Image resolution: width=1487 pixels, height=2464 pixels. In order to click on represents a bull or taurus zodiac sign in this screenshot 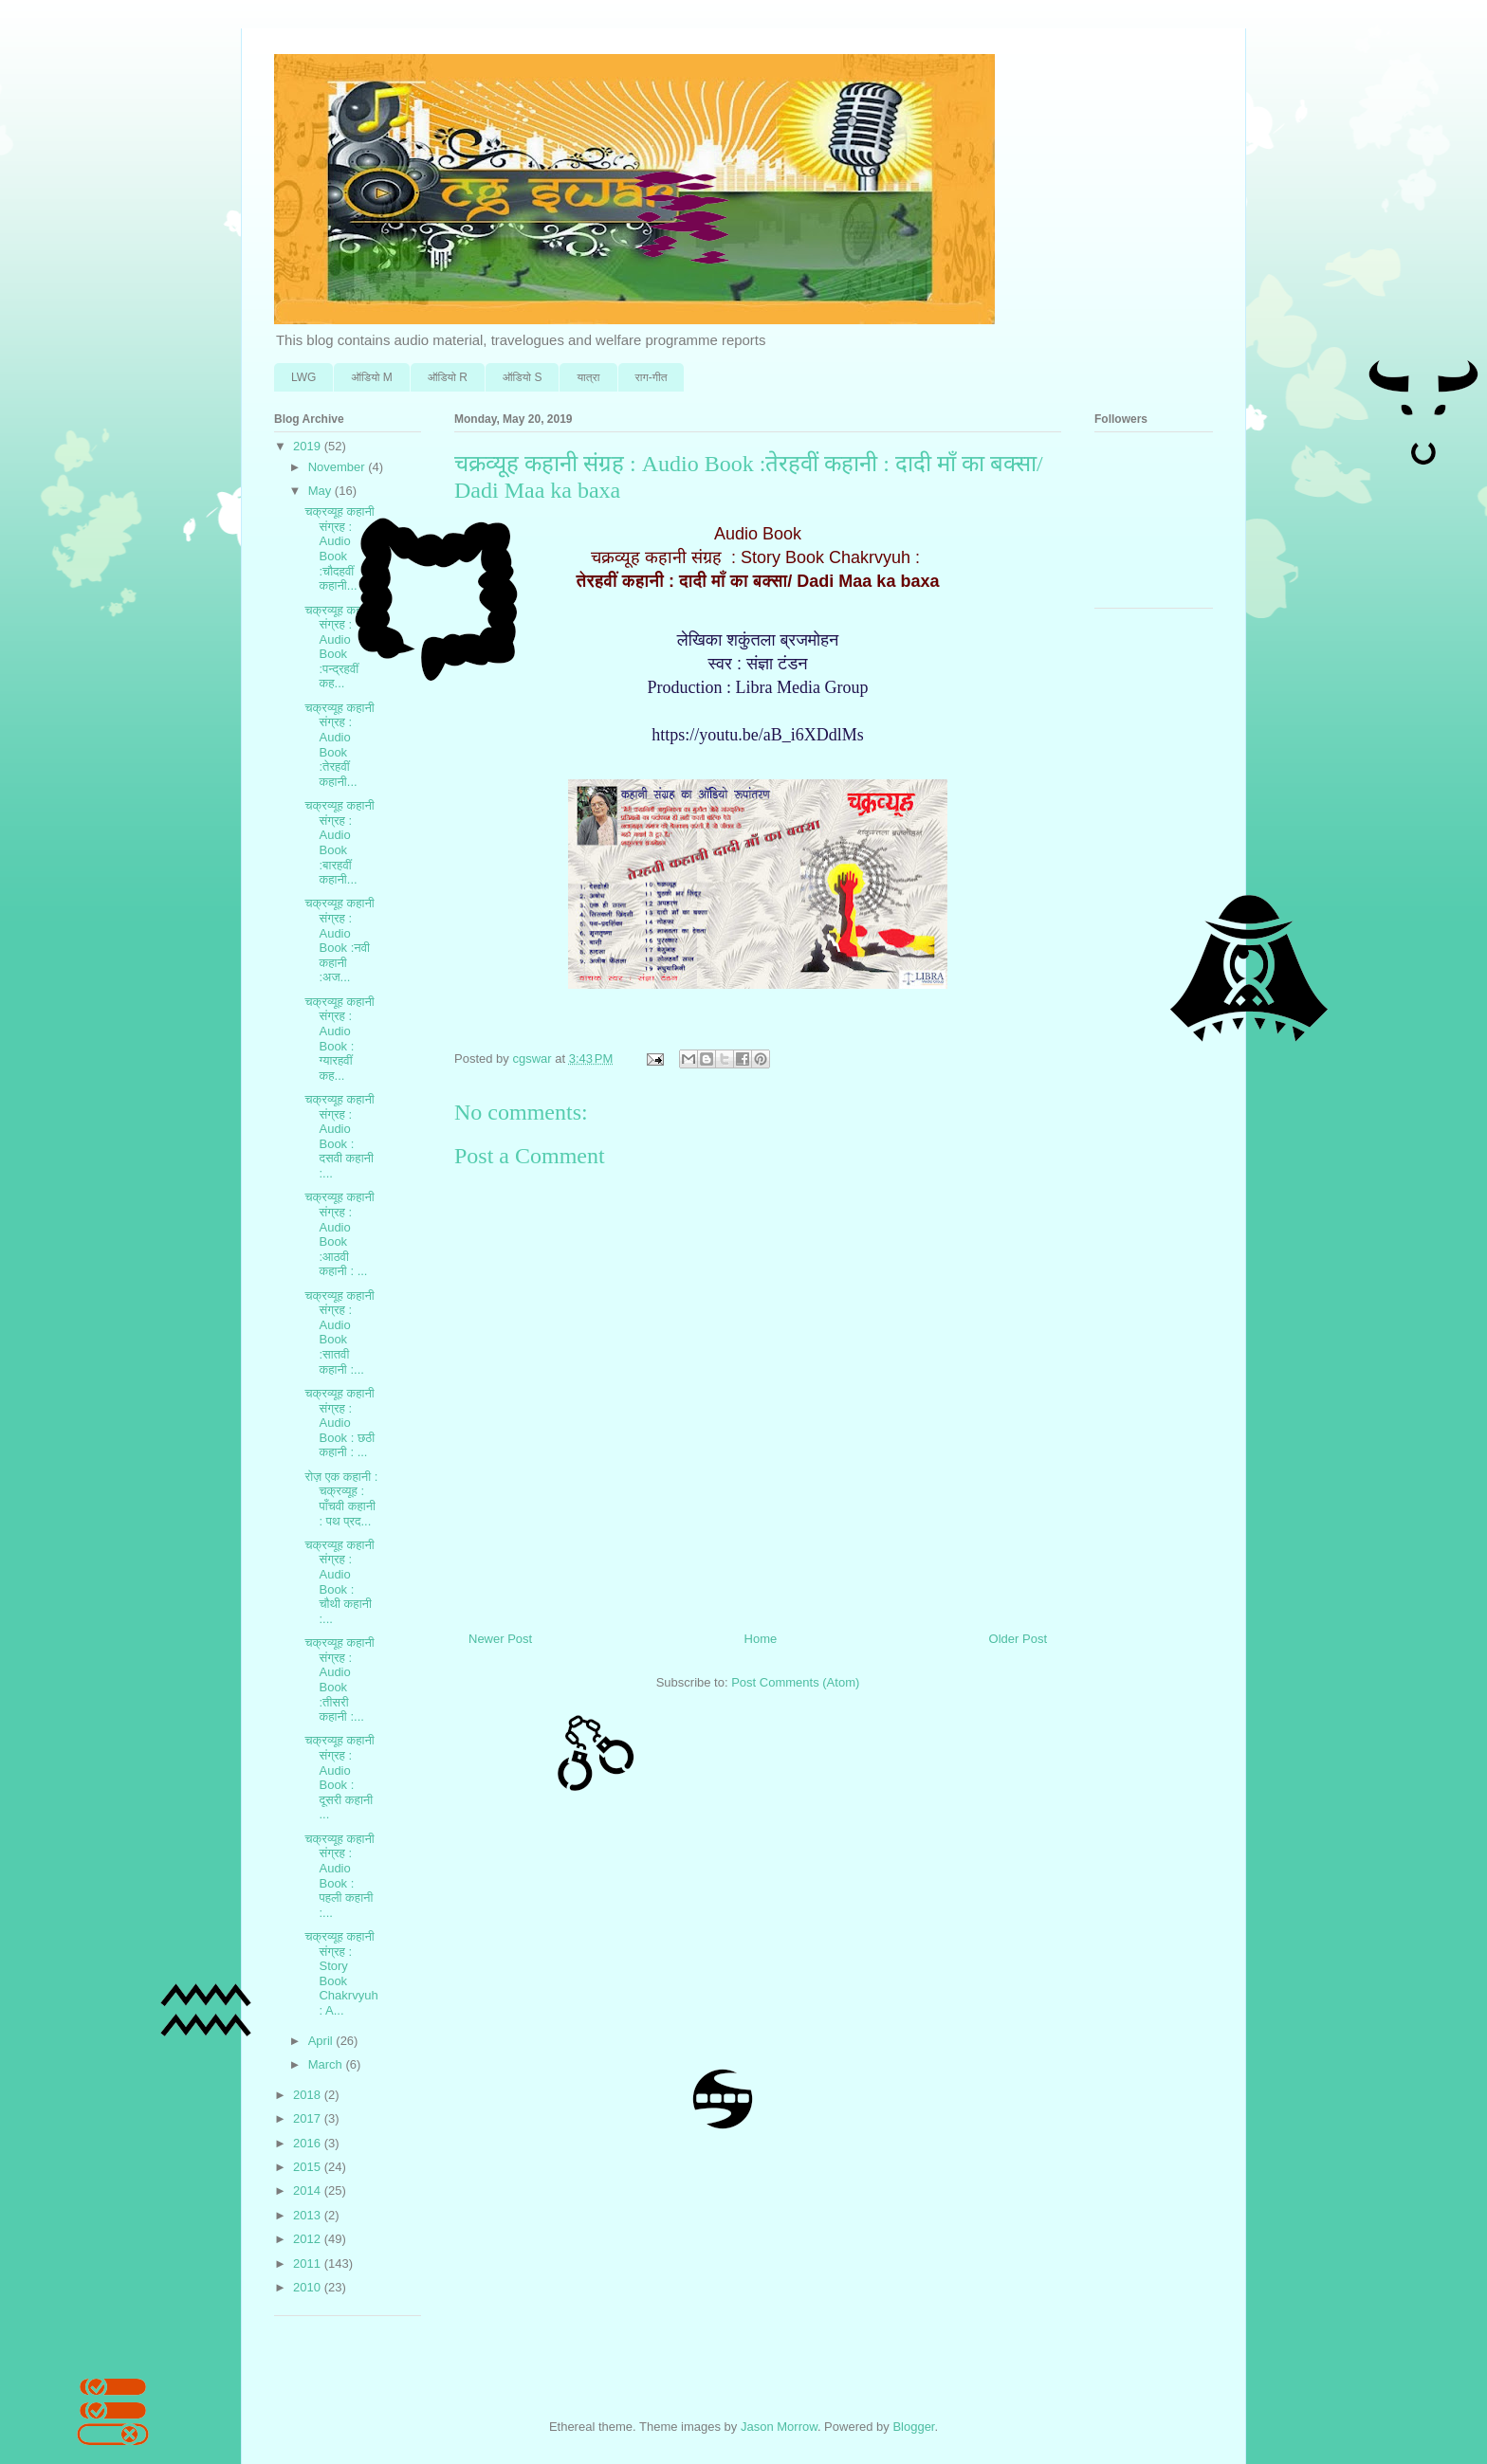, I will do `click(1423, 412)`.